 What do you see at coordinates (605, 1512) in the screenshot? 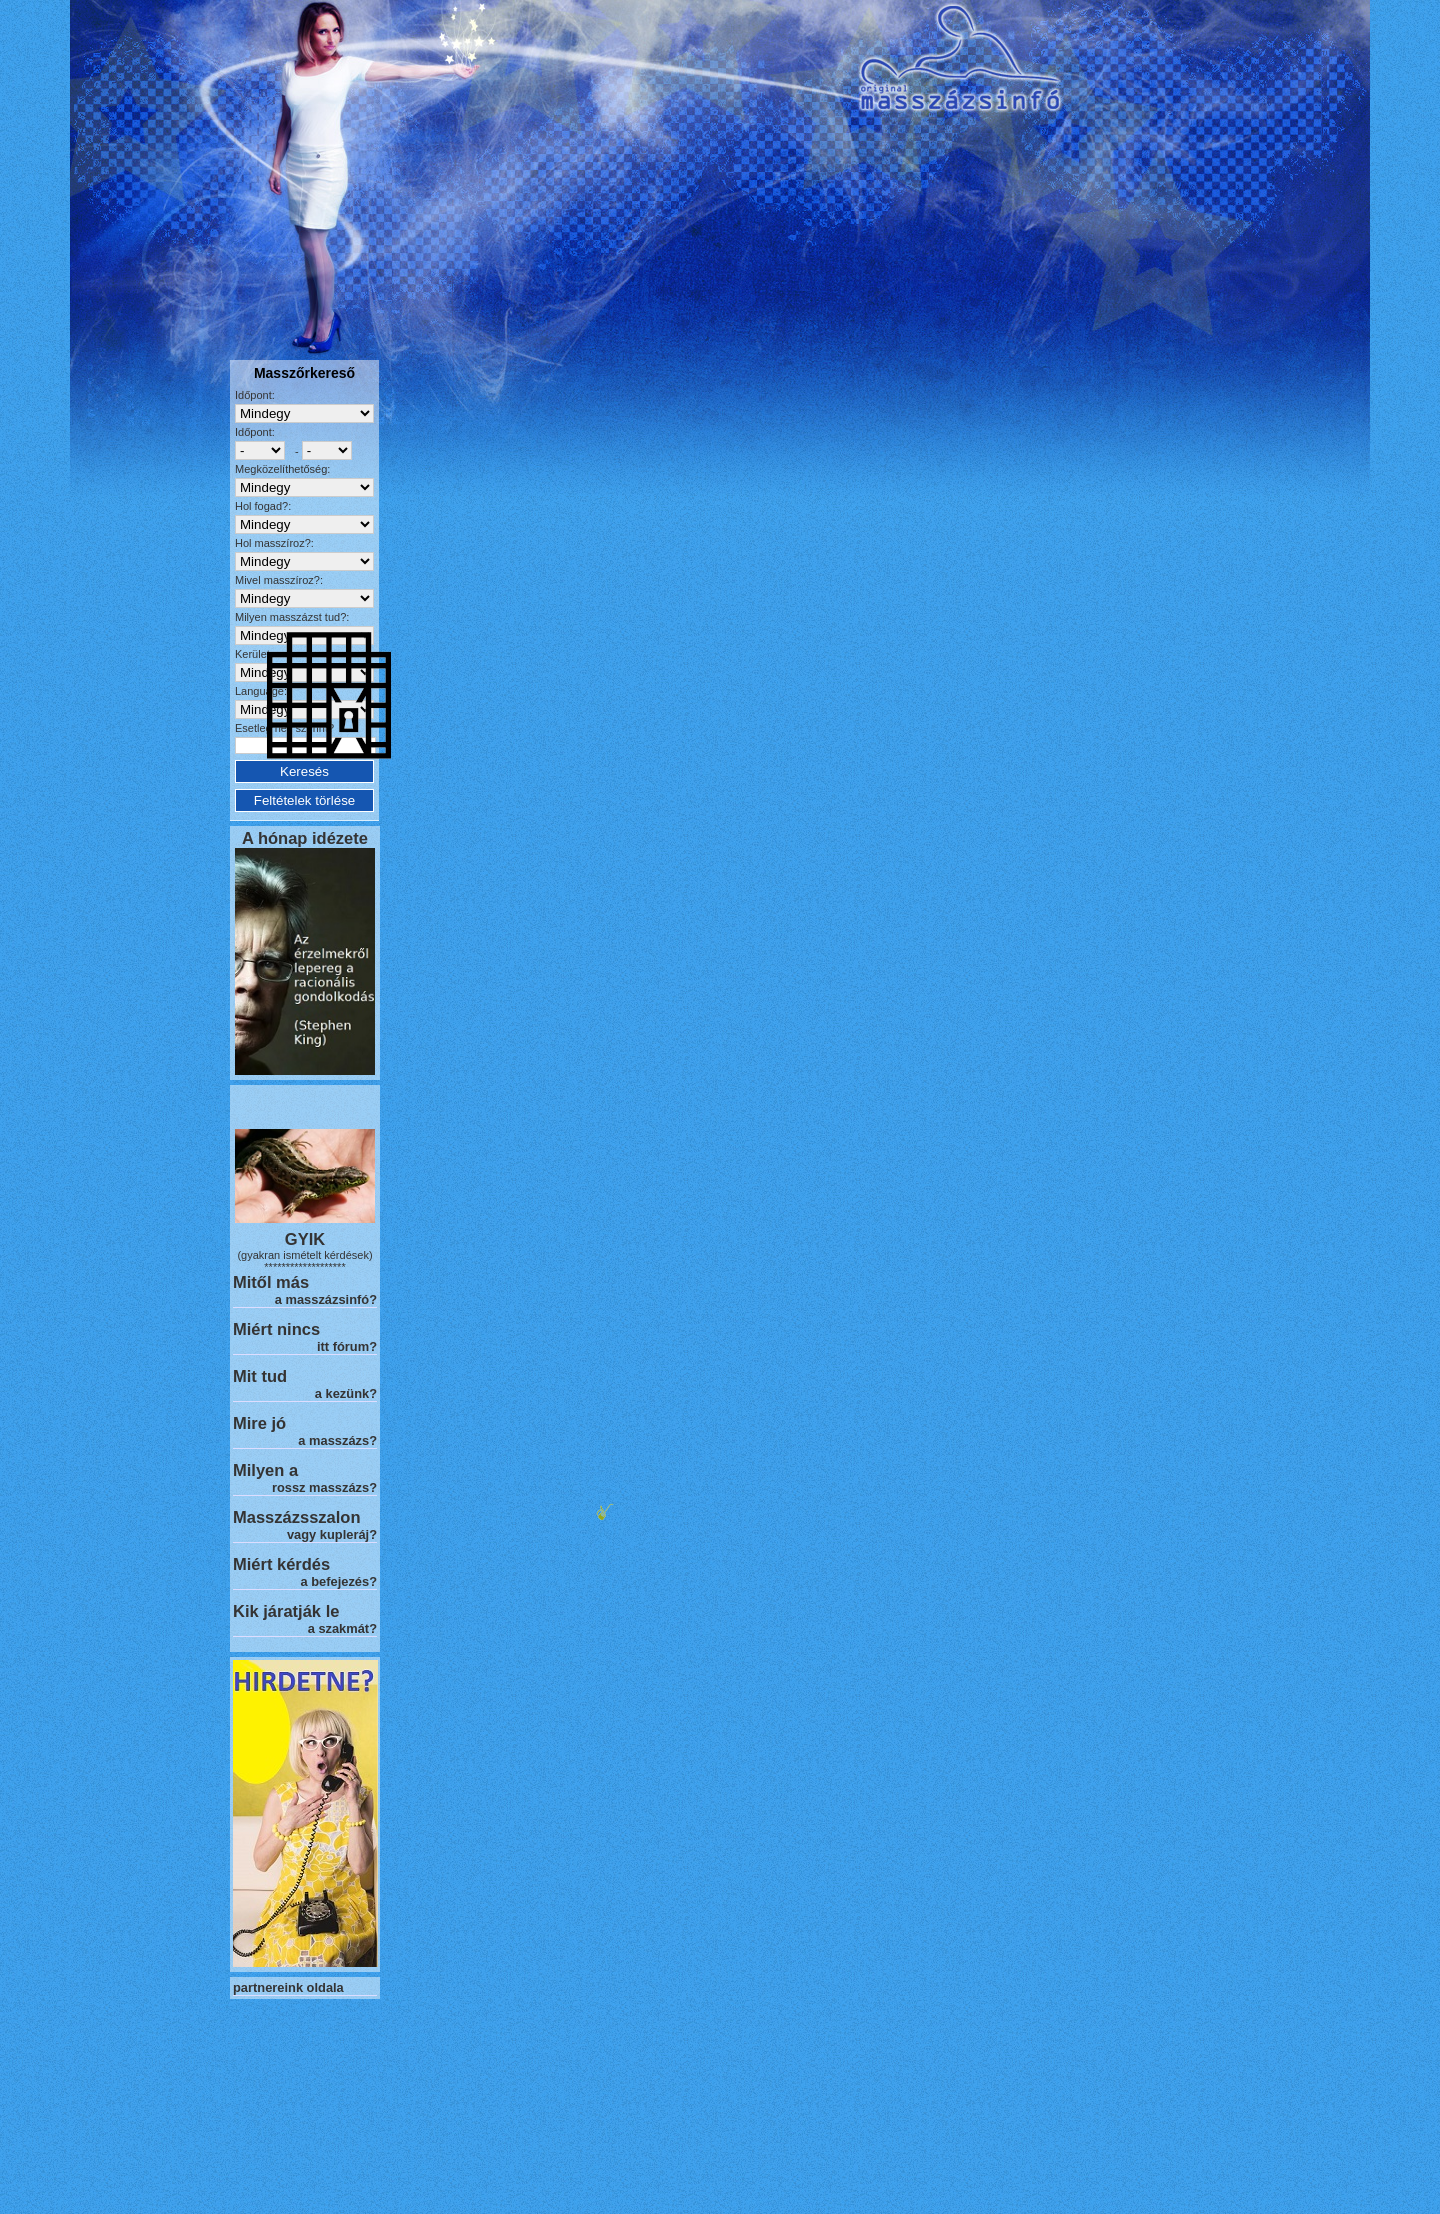
I see `apply lubrication or maintenance to equipment` at bounding box center [605, 1512].